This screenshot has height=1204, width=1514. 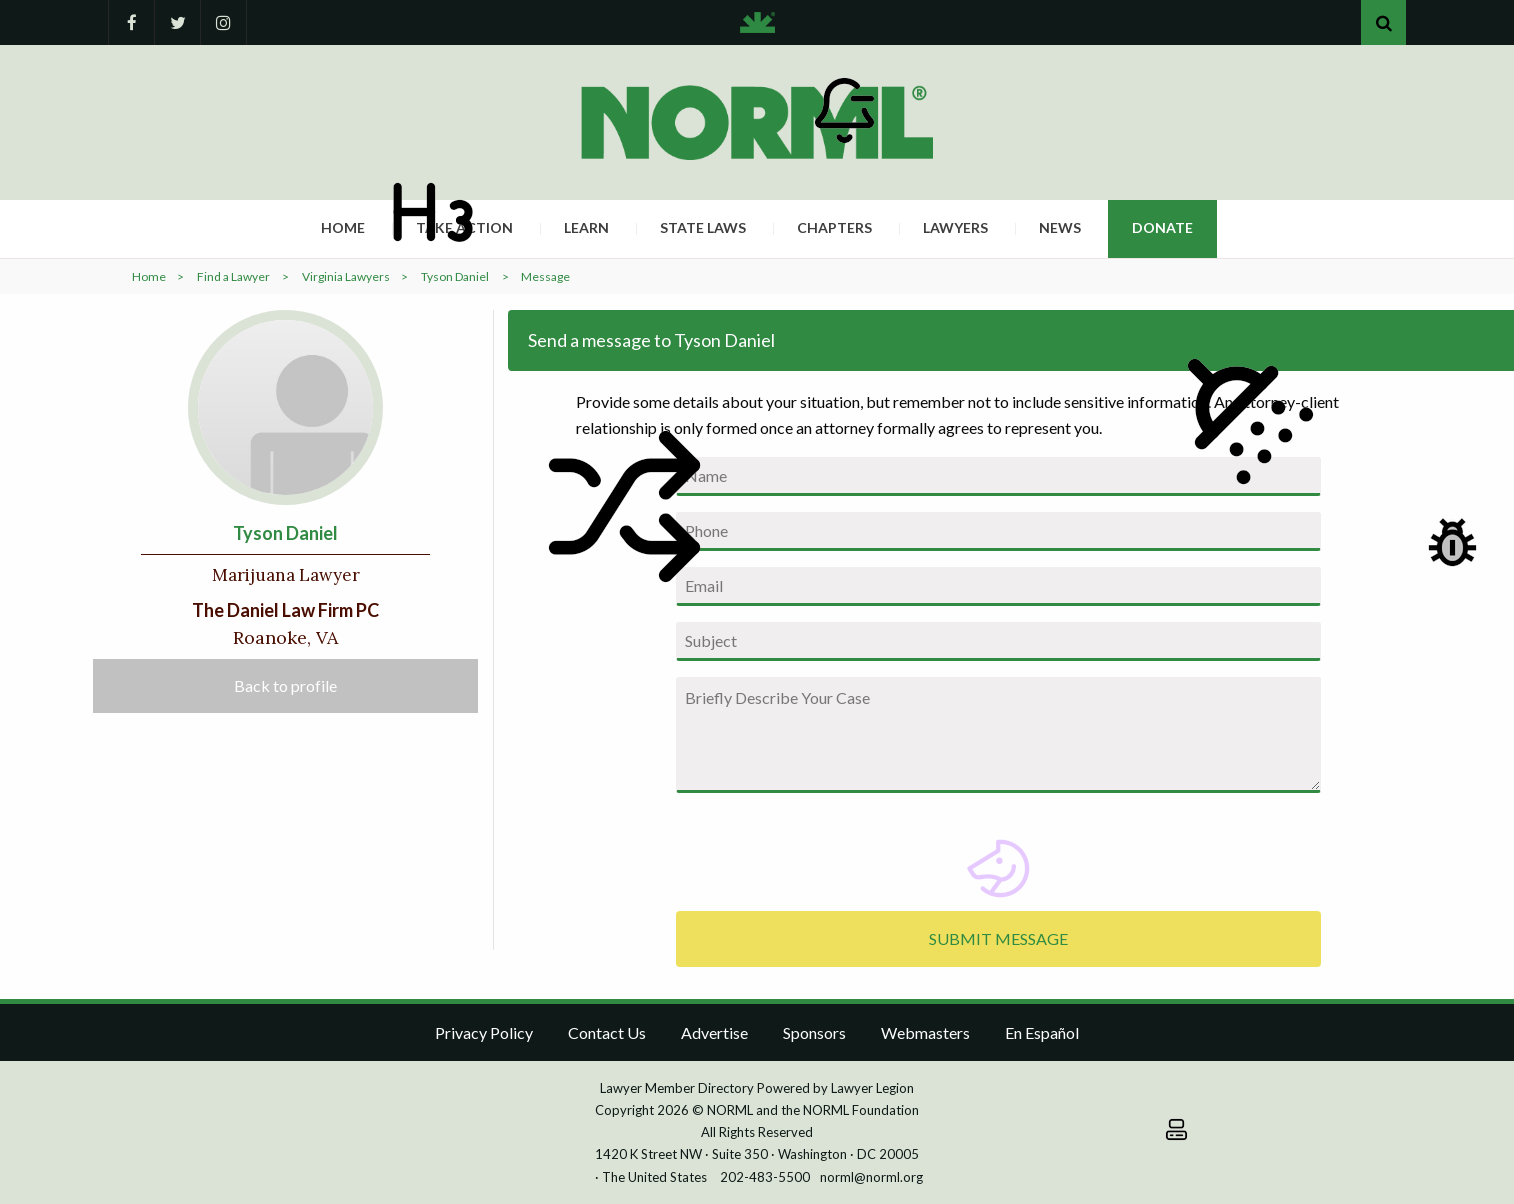 What do you see at coordinates (1000, 868) in the screenshot?
I see `access equestrian or horse-related content` at bounding box center [1000, 868].